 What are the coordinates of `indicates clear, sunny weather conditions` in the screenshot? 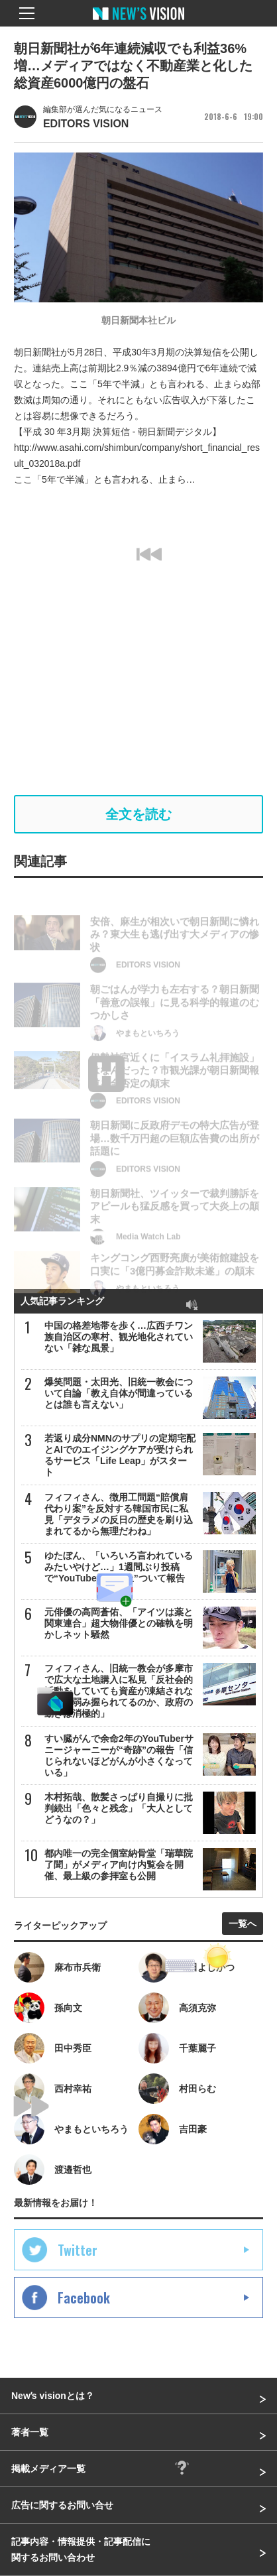 It's located at (217, 1957).